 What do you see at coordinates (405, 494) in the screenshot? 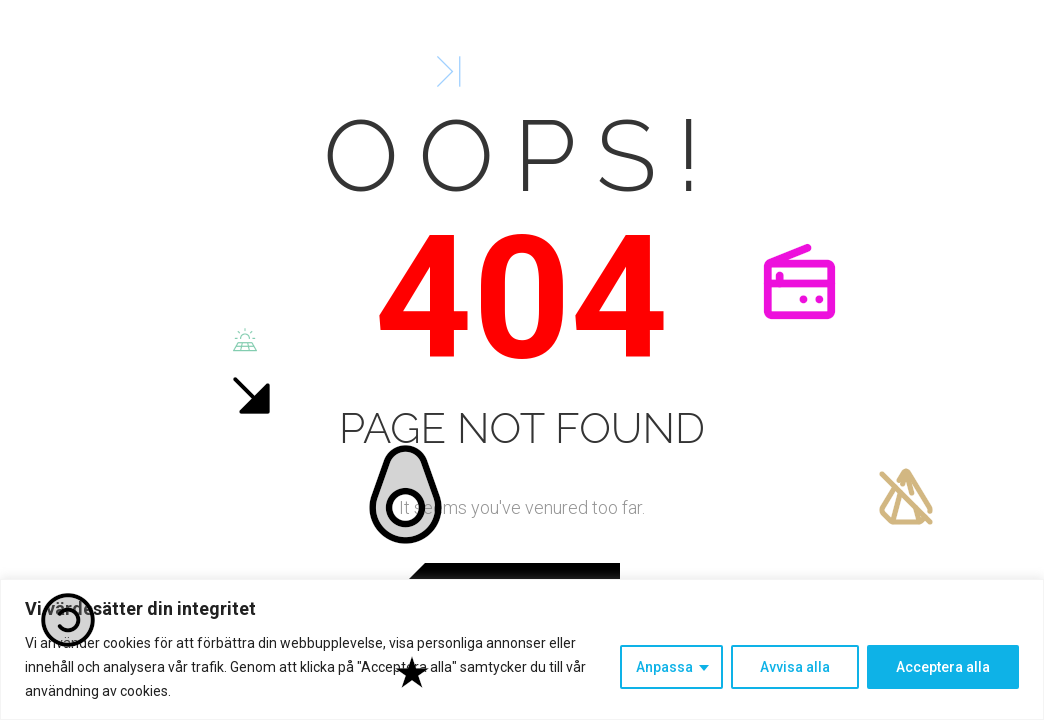
I see `indicates healthy or vegetarian food options` at bounding box center [405, 494].